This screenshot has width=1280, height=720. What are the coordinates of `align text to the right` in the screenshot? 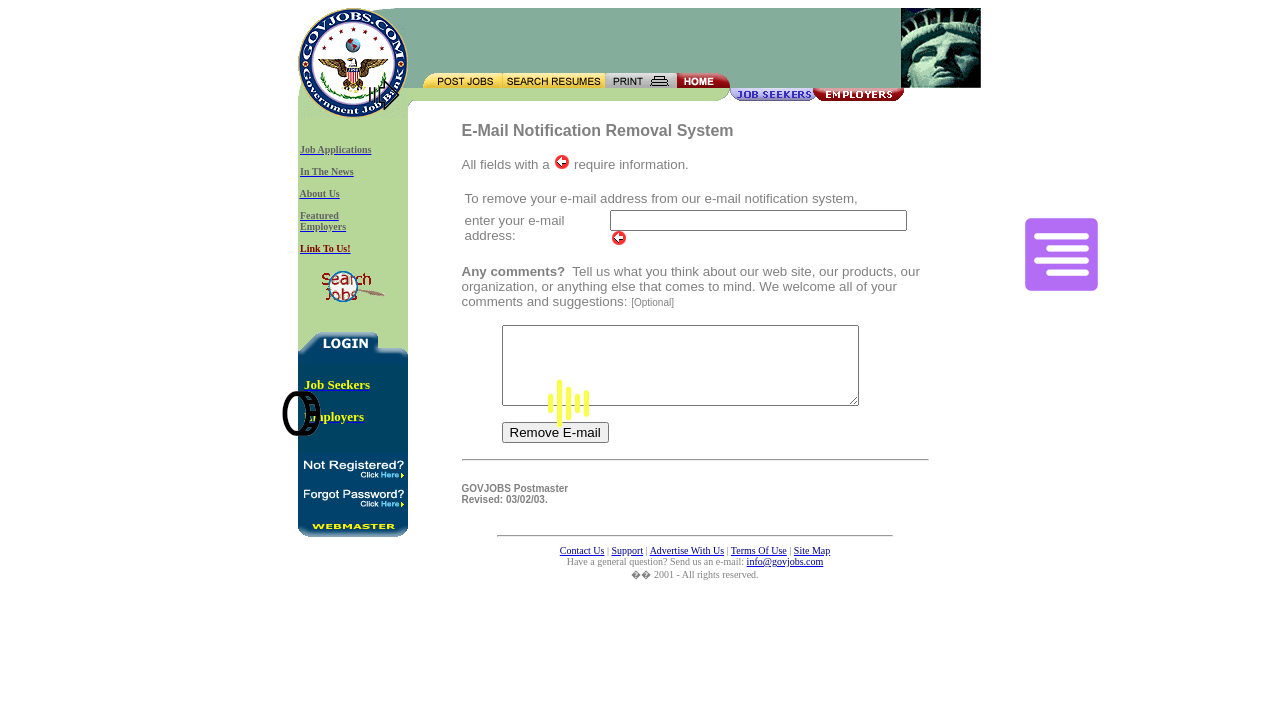 It's located at (1061, 254).